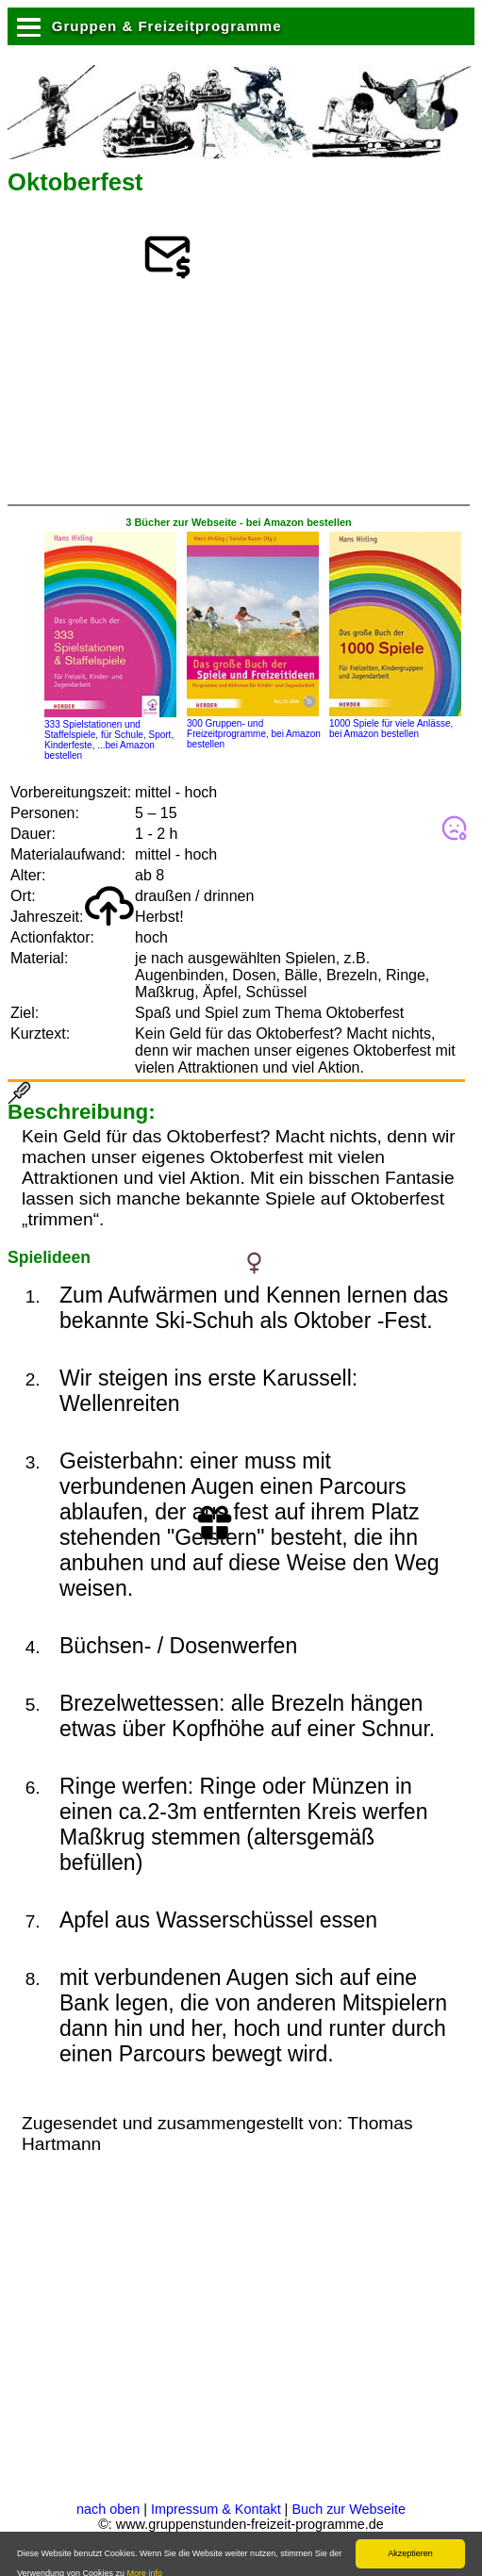 Image resolution: width=482 pixels, height=2576 pixels. Describe the element at coordinates (454, 828) in the screenshot. I see `indicate sadness or disappointment` at that location.